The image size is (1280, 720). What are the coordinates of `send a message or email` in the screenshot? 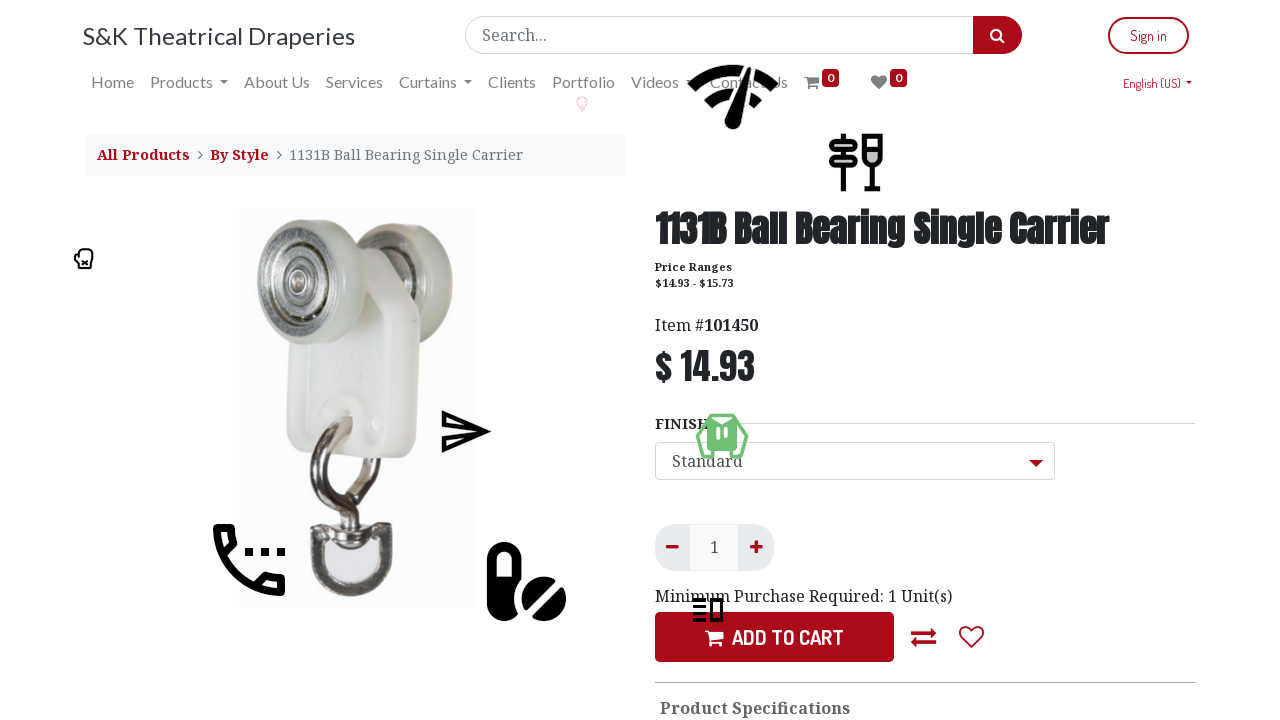 It's located at (465, 431).